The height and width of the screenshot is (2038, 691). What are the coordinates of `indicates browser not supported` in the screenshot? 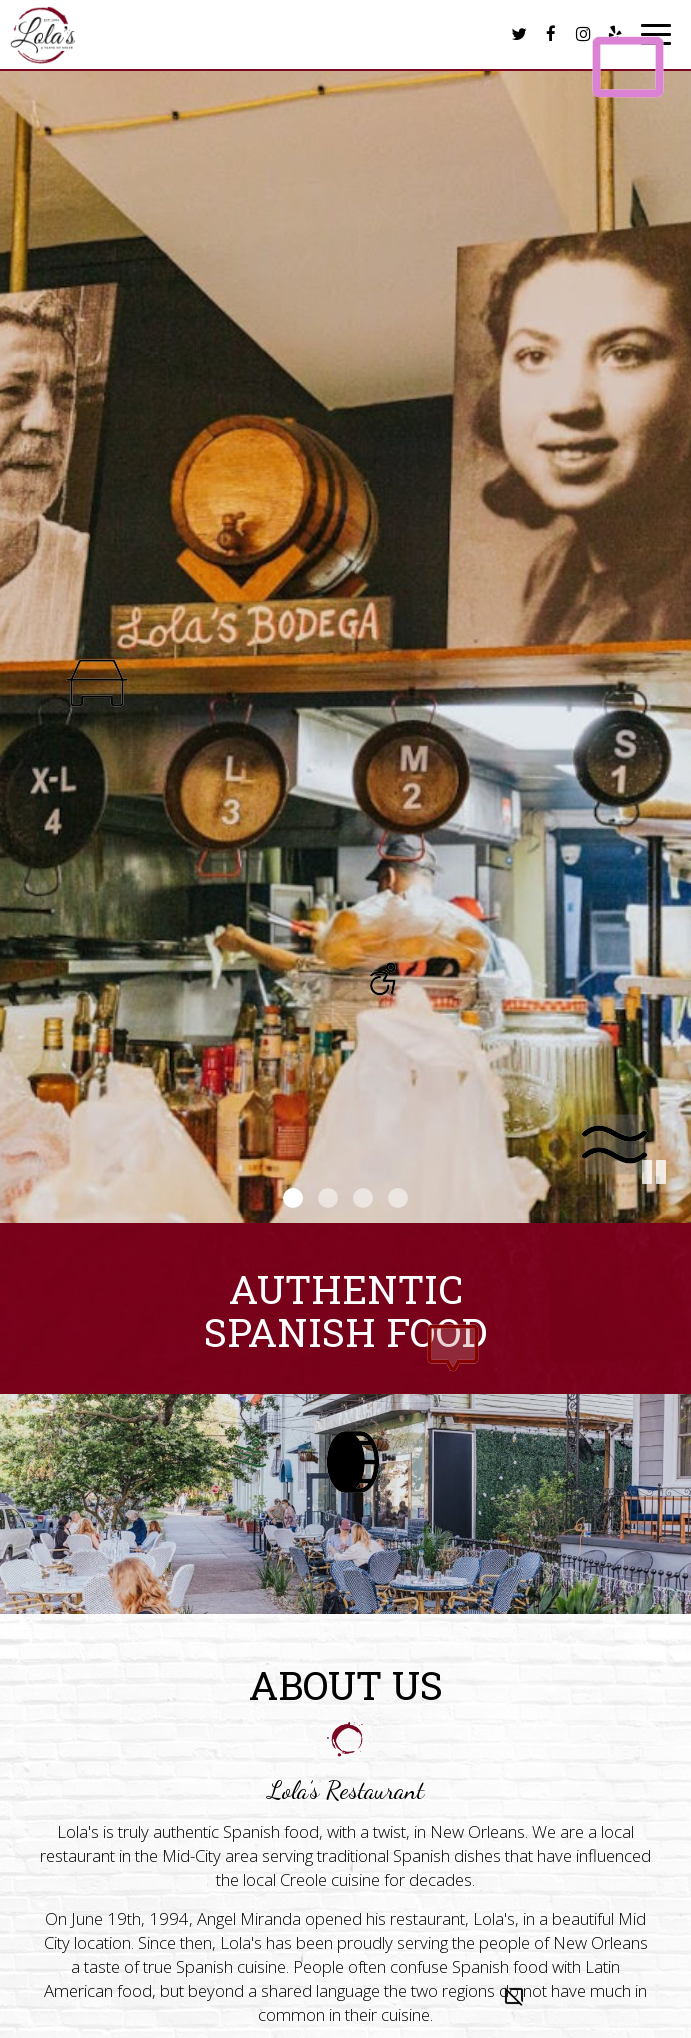 It's located at (514, 1996).